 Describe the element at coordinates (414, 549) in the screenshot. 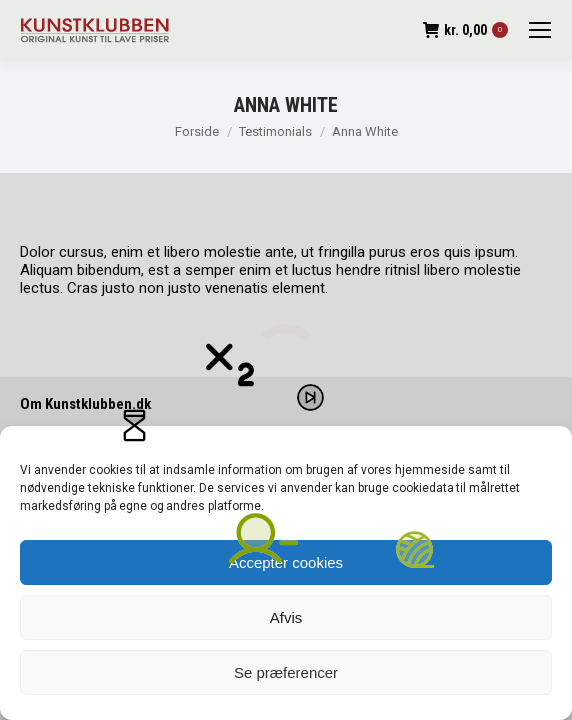

I see `craft or knitting-related feature` at that location.